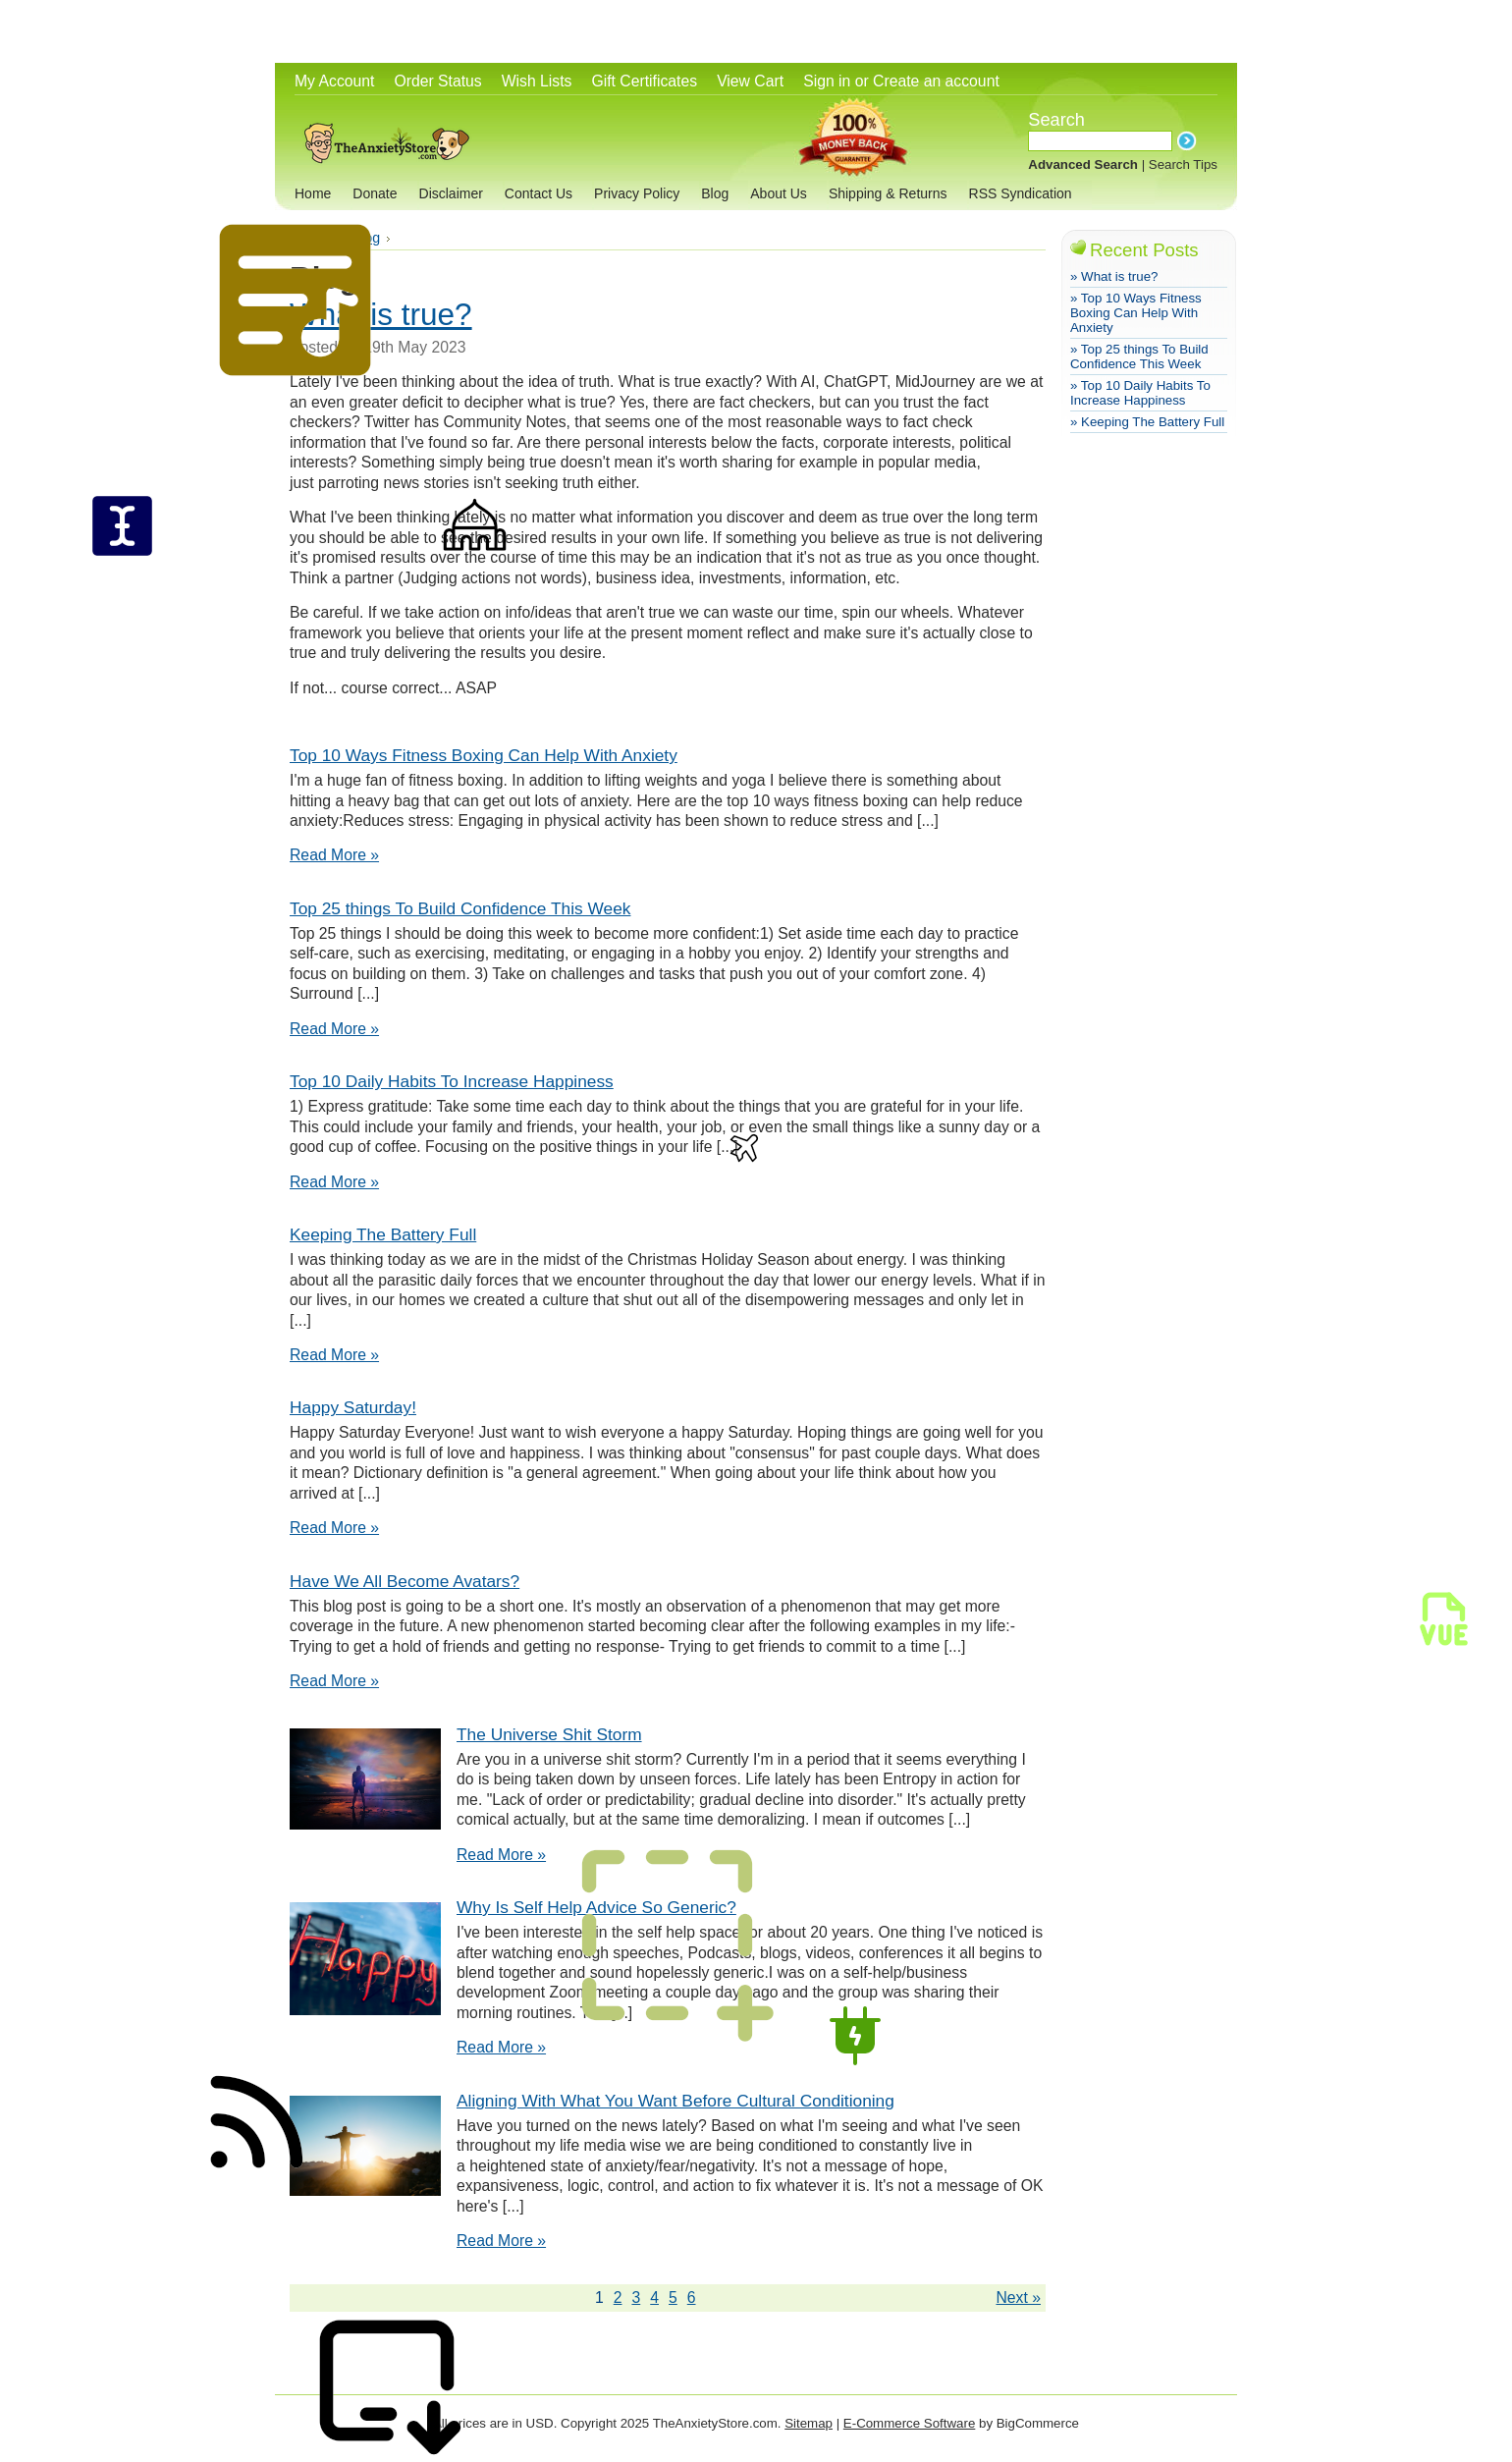 The width and height of the screenshot is (1512, 2462). Describe the element at coordinates (474, 527) in the screenshot. I see `indicates a mosque or islamic place of worship nearby` at that location.